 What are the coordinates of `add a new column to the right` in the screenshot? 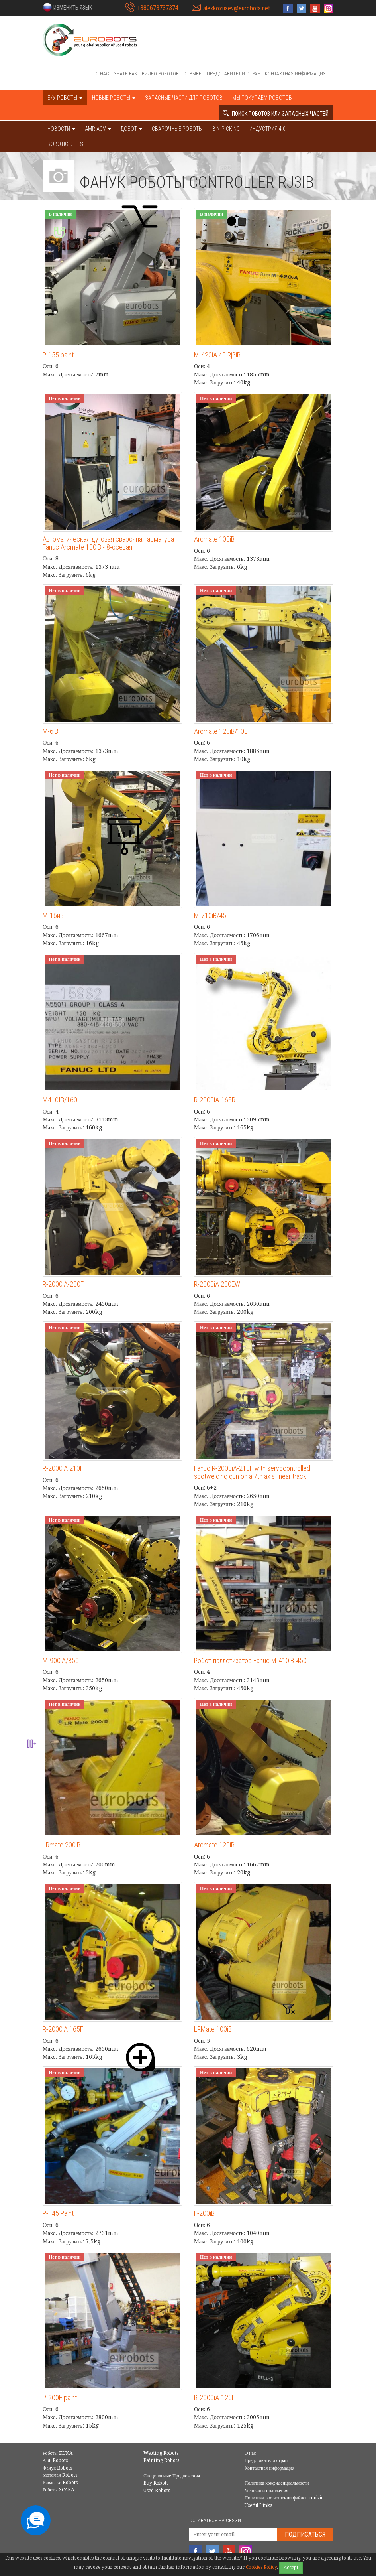 It's located at (31, 1744).